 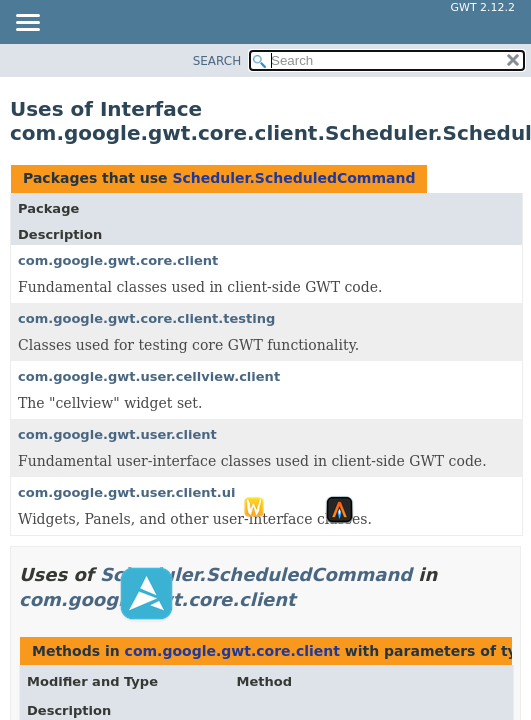 I want to click on launch the artix linux application, so click(x=146, y=593).